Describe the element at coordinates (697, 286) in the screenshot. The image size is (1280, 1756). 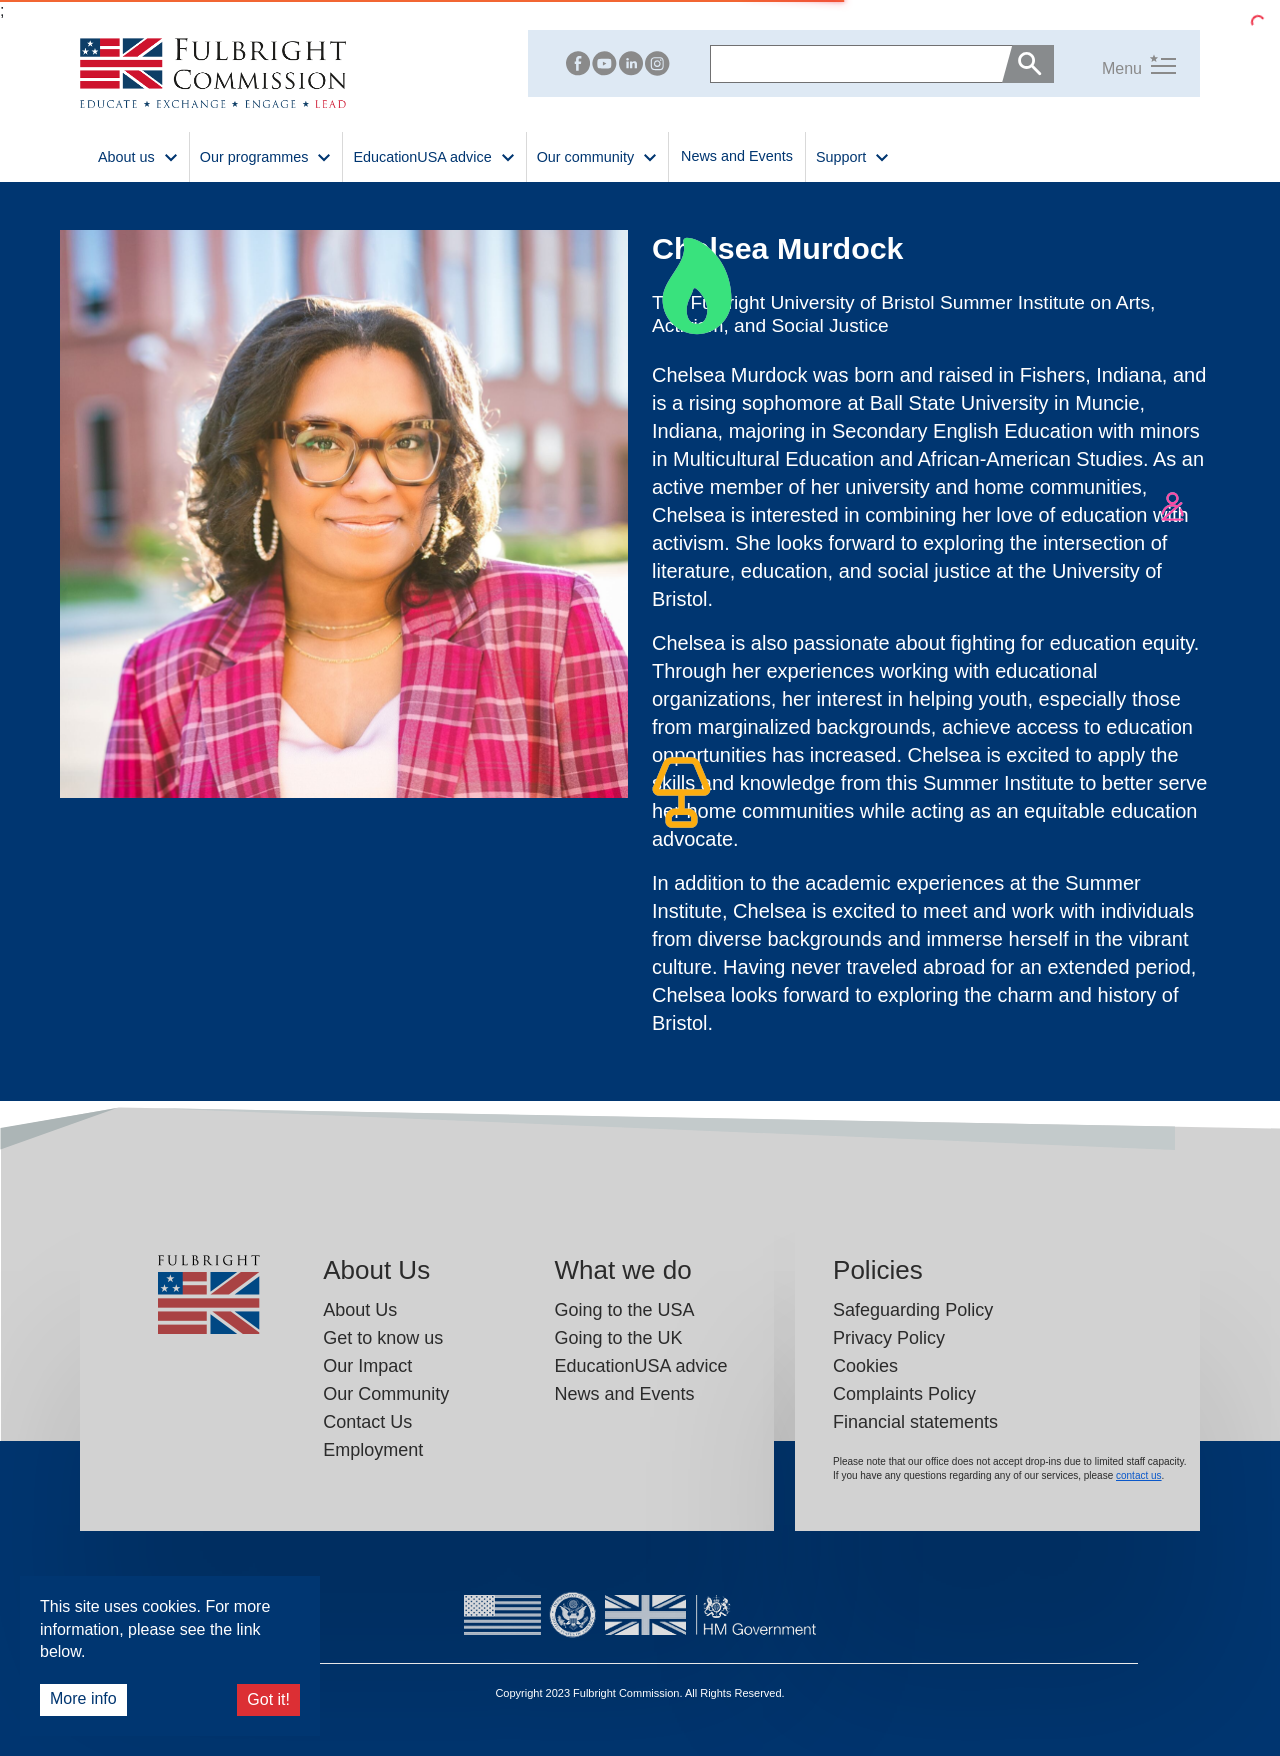
I see `view trending or hot content` at that location.